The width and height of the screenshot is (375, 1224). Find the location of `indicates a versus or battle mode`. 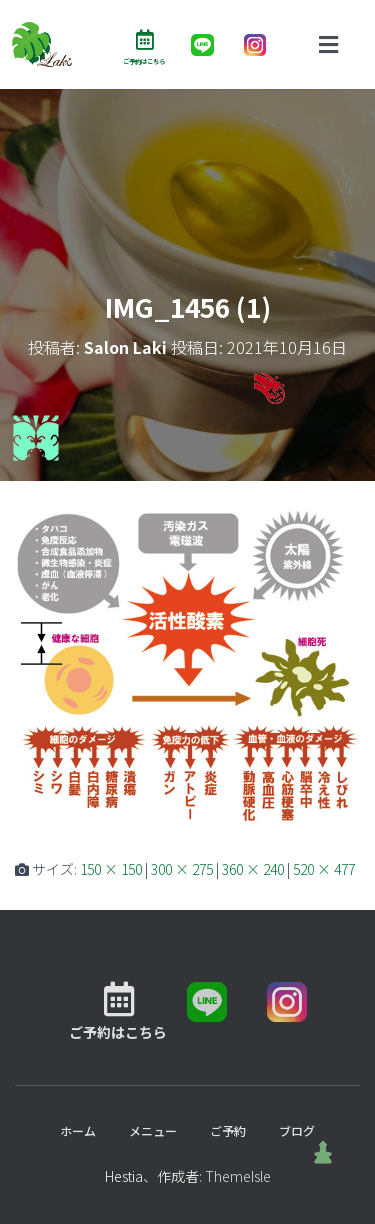

indicates a versus or battle mode is located at coordinates (36, 438).